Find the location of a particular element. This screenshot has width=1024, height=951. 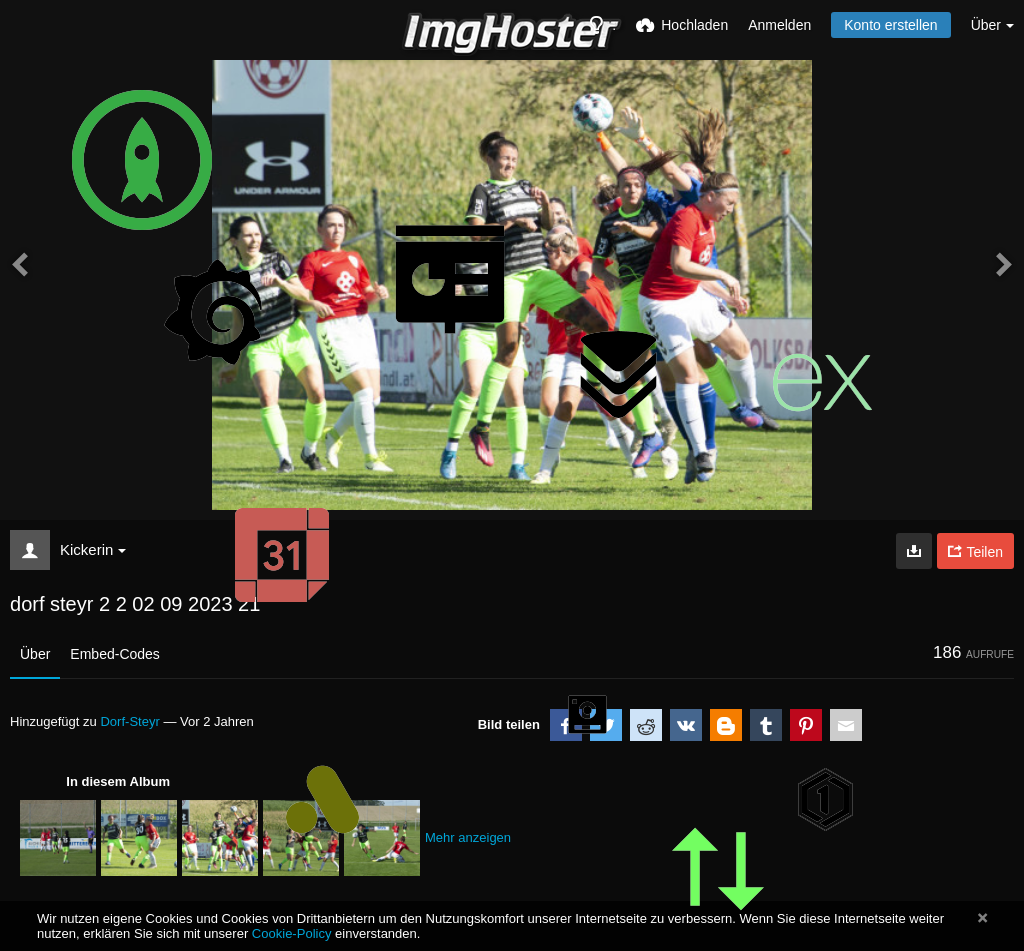

open 1Panel server management dashboard is located at coordinates (825, 799).